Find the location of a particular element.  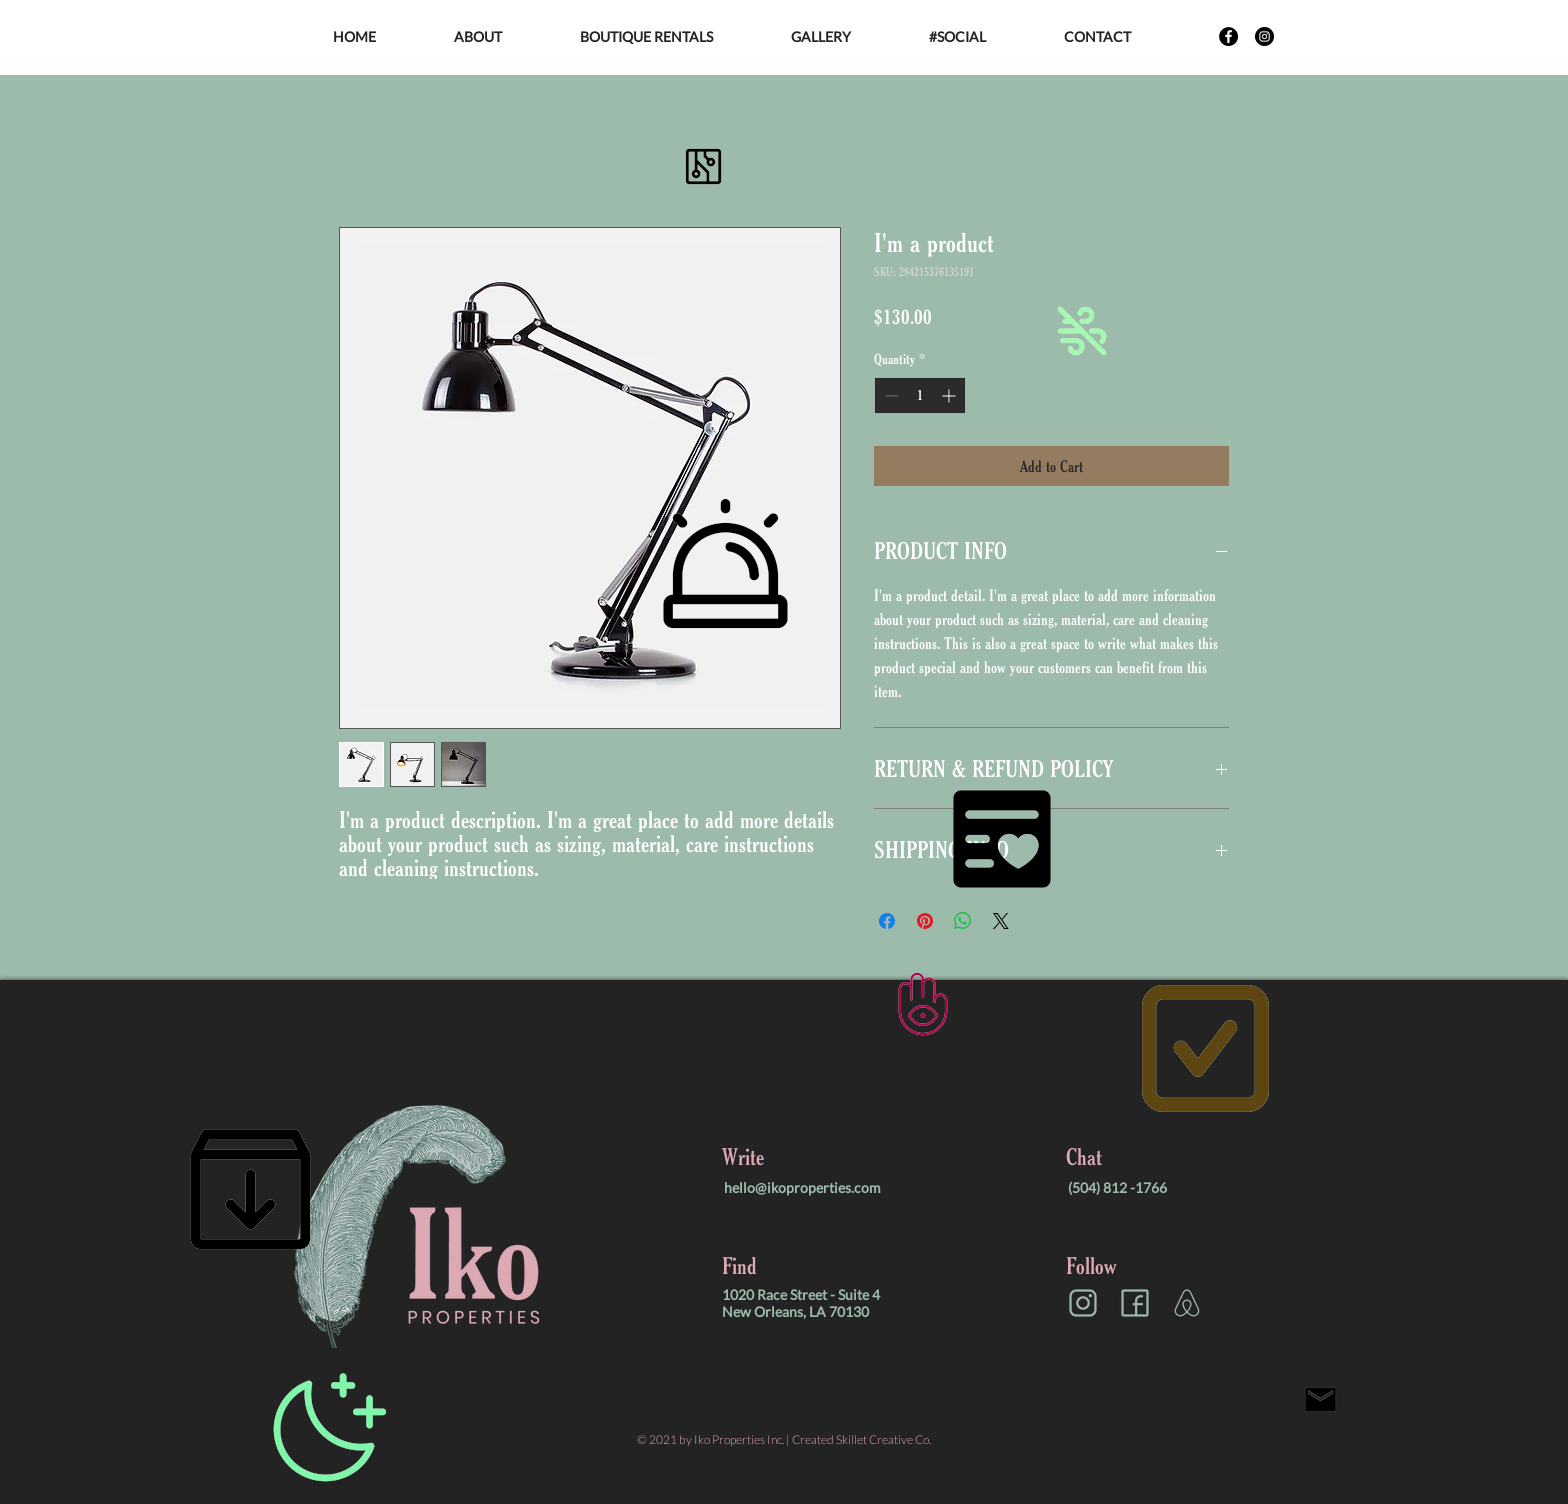

open your email inbox is located at coordinates (1320, 1399).